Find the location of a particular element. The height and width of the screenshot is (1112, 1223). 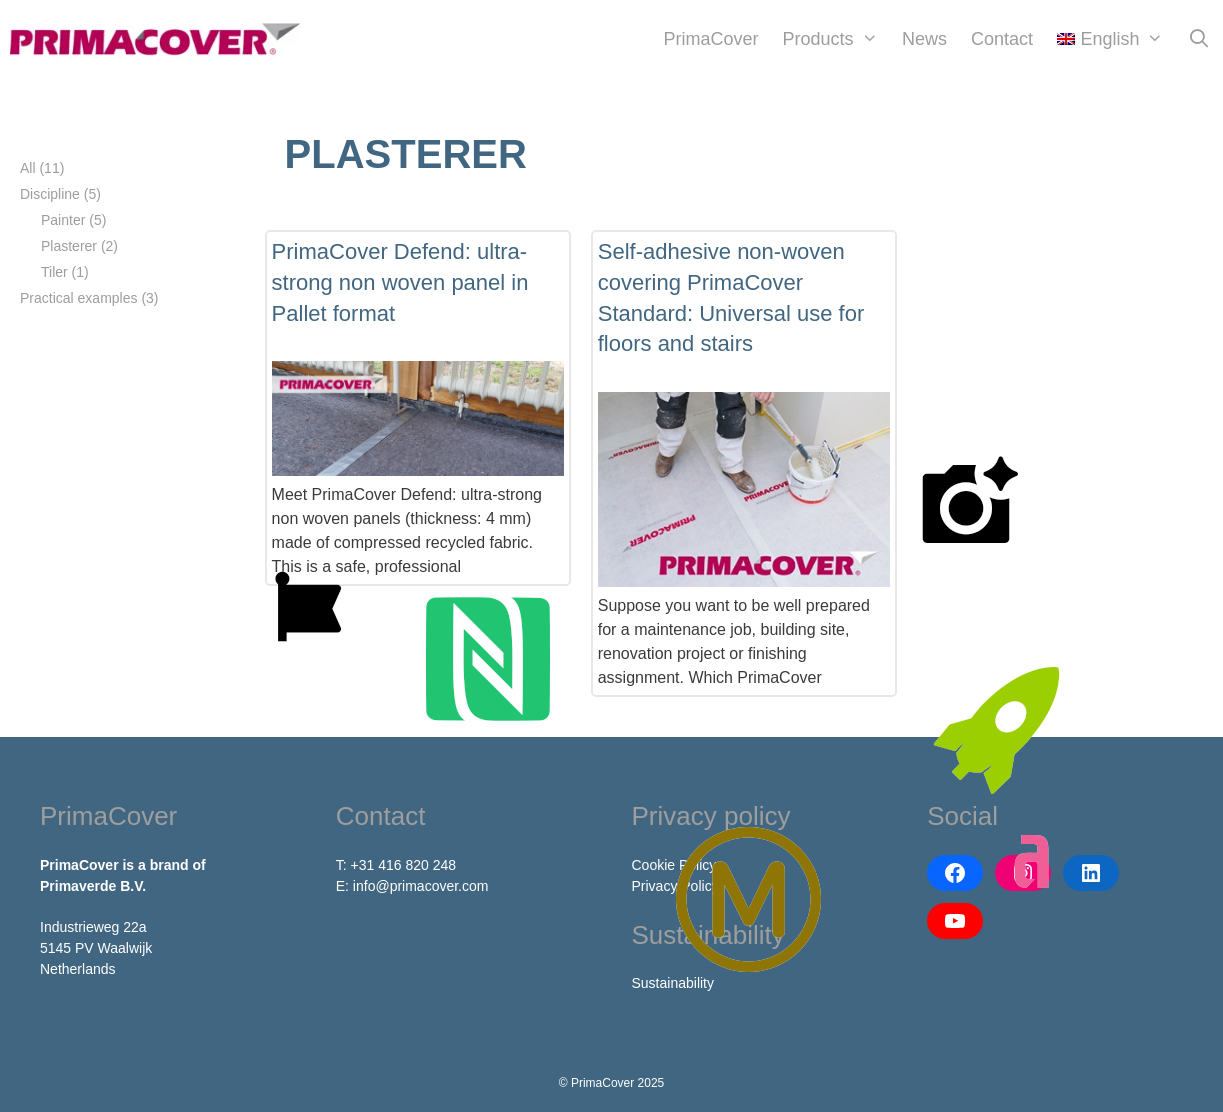

appian brand logo is located at coordinates (1031, 861).